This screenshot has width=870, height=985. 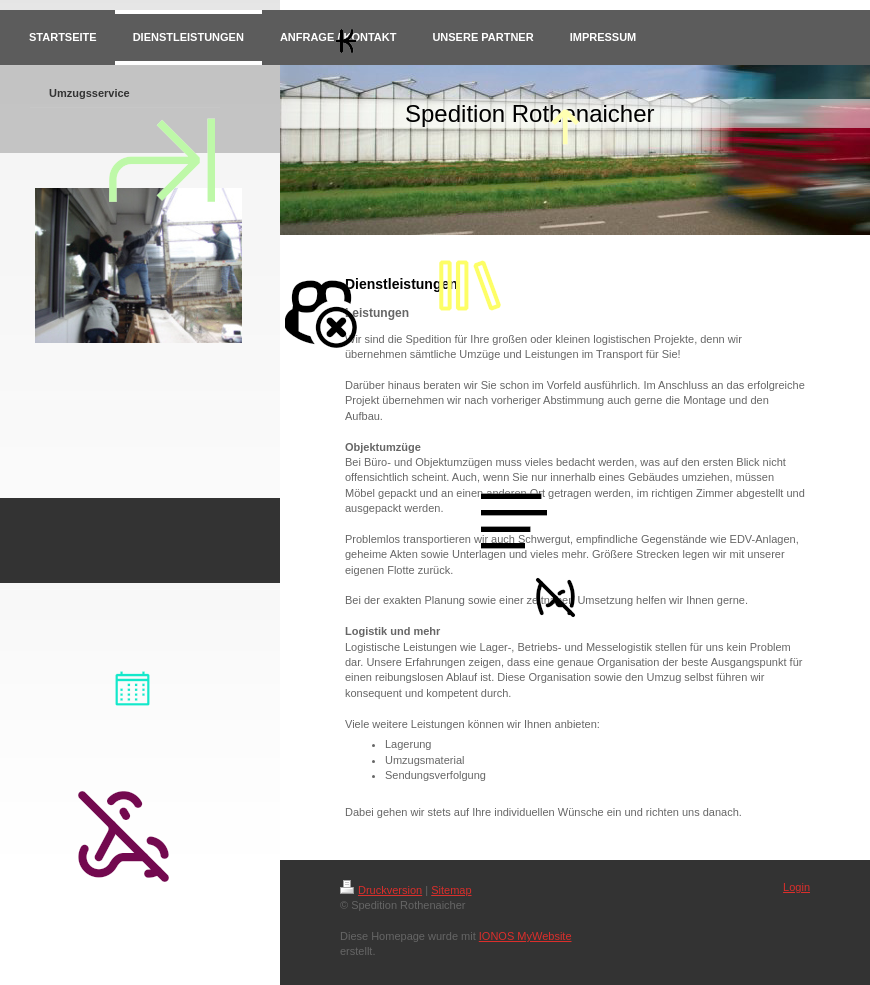 What do you see at coordinates (346, 41) in the screenshot?
I see `indicates Lao kip currency` at bounding box center [346, 41].